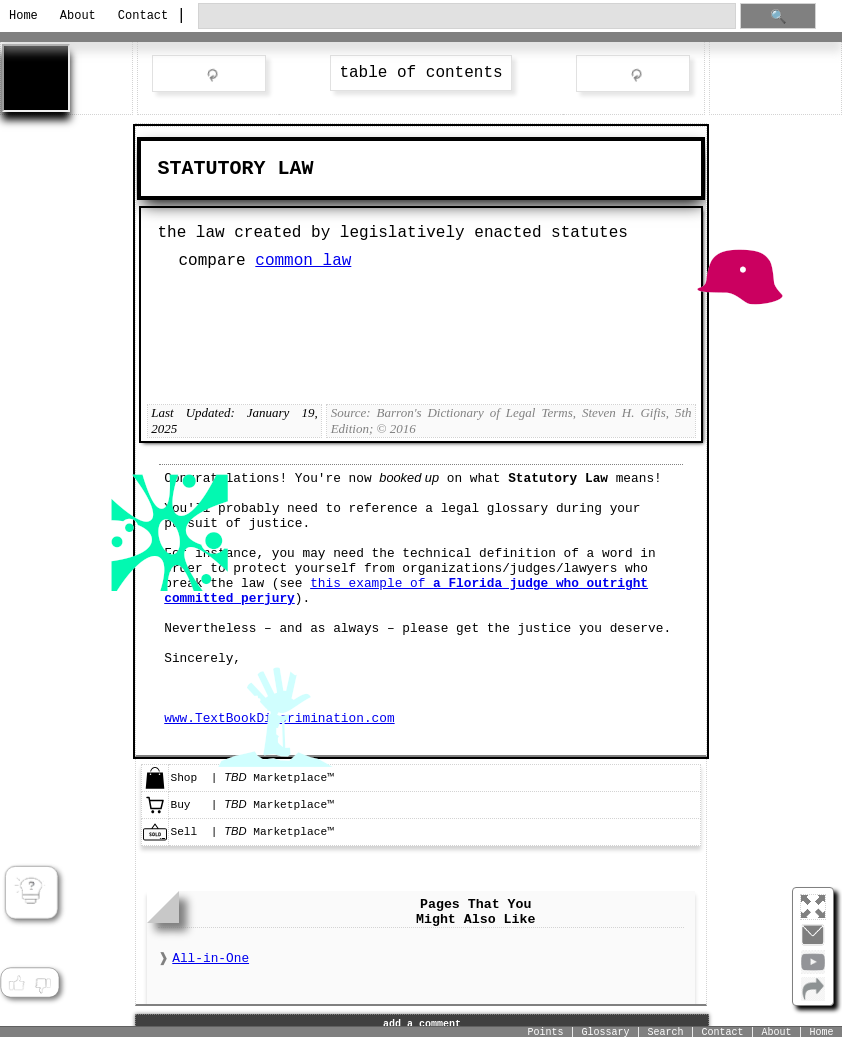  Describe the element at coordinates (170, 533) in the screenshot. I see `trigger a splatter or explosion effect` at that location.